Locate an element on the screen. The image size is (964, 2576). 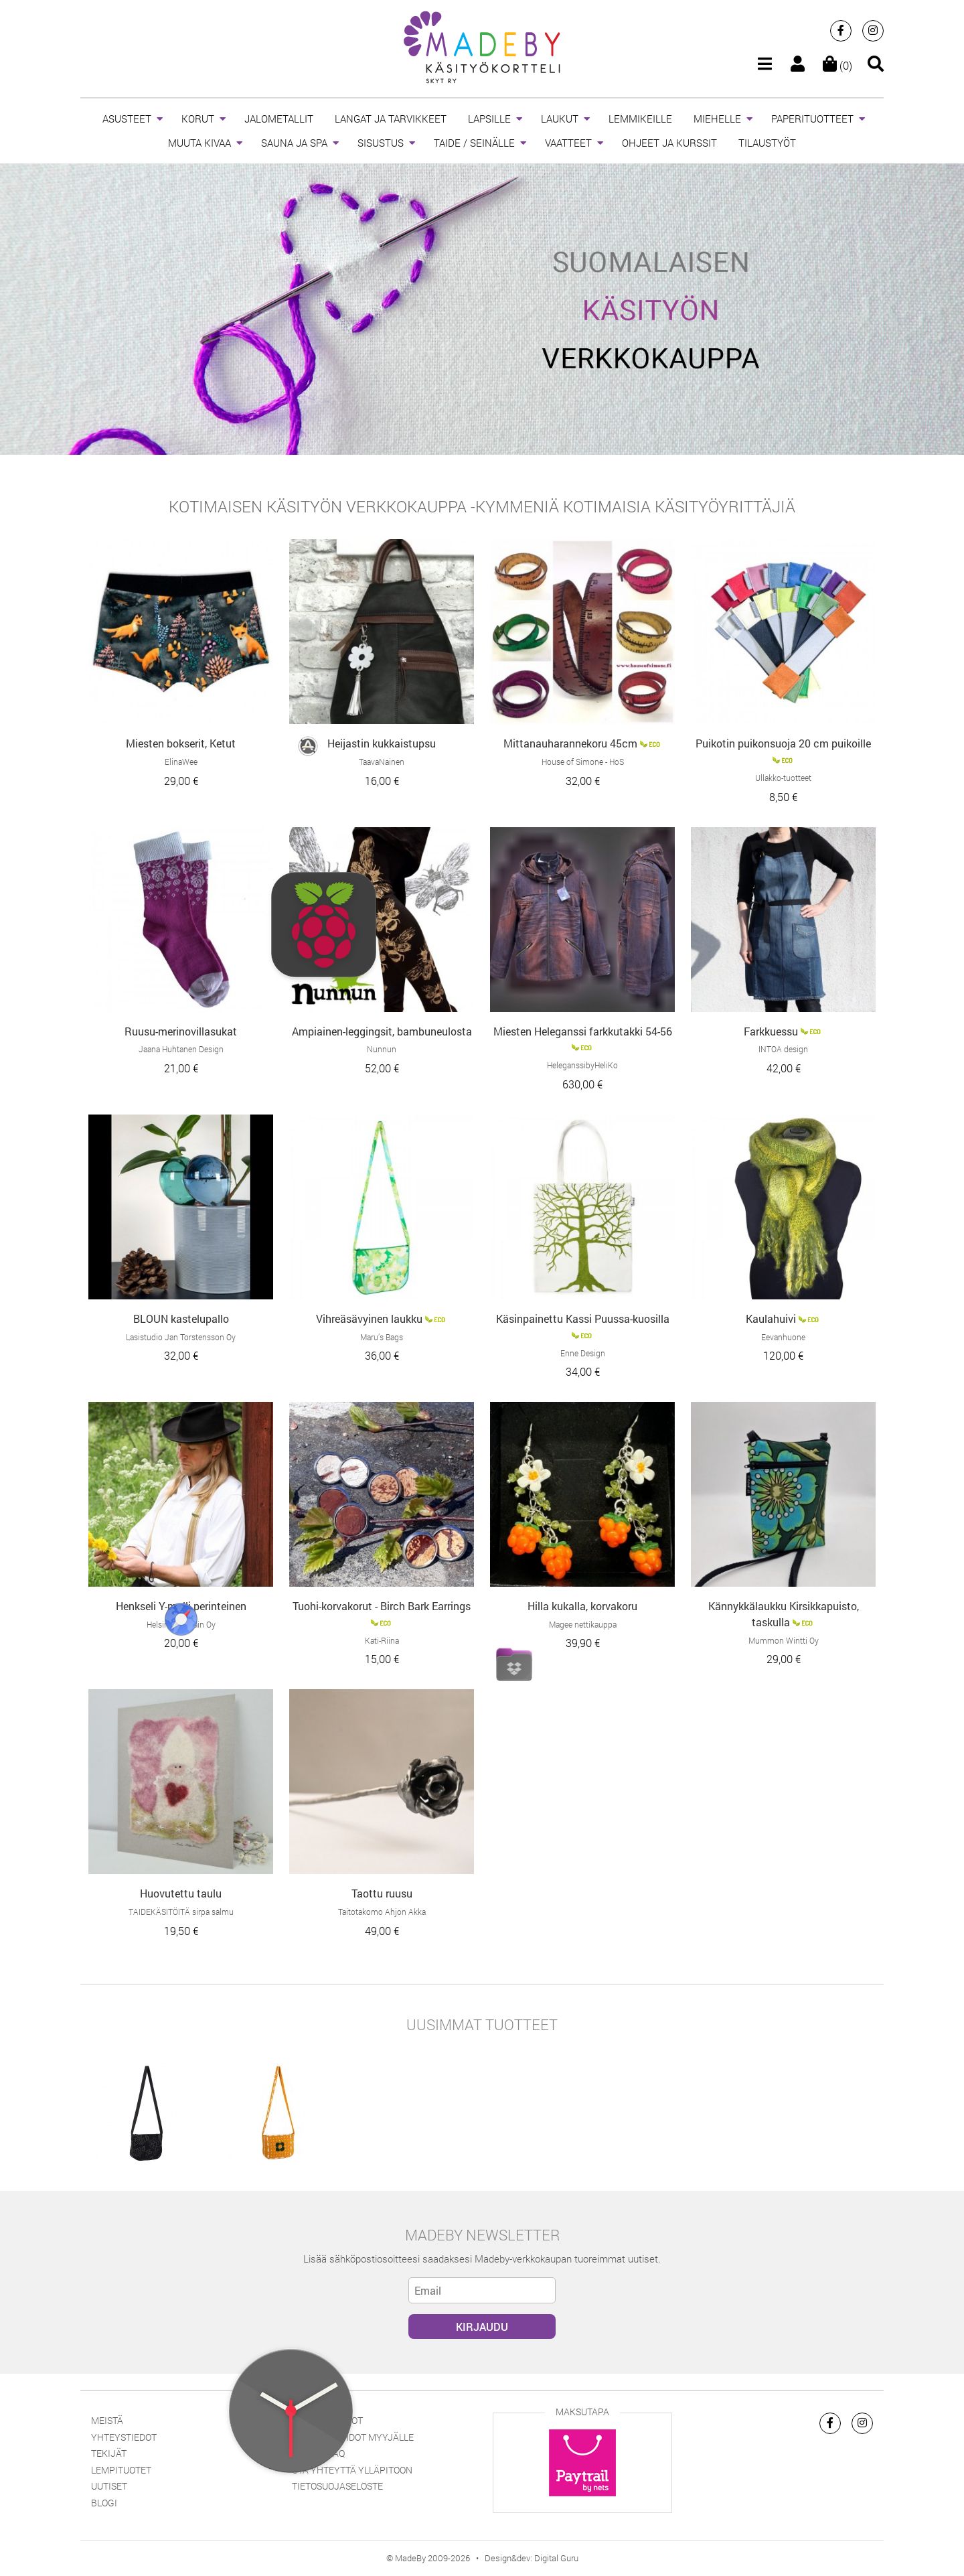
open web browser is located at coordinates (181, 1619).